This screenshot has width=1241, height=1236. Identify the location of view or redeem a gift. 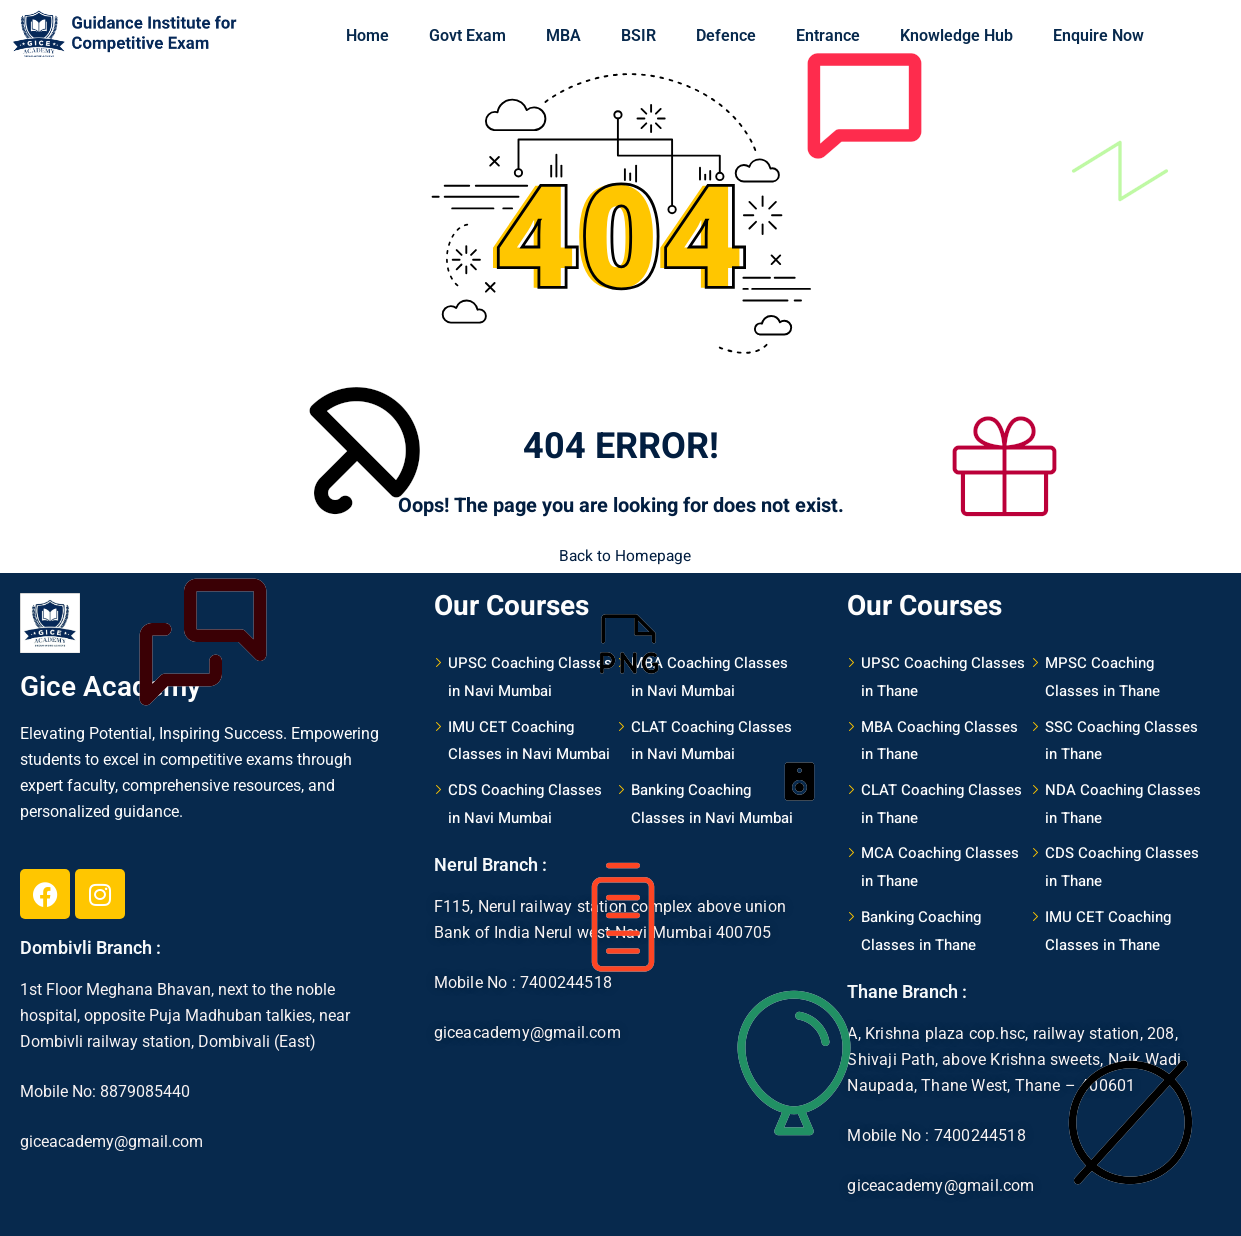
(1004, 472).